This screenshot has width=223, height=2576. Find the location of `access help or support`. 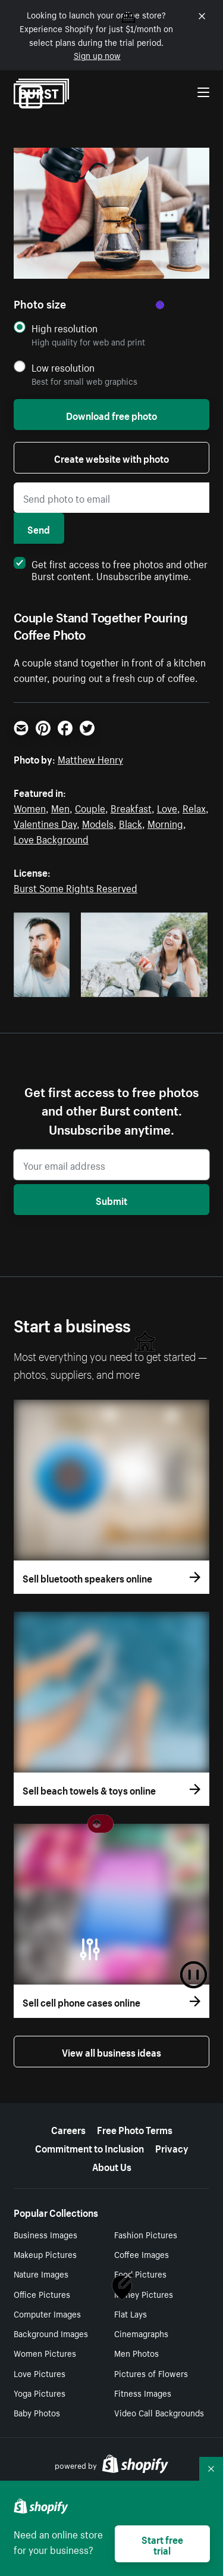

access help or support is located at coordinates (160, 305).